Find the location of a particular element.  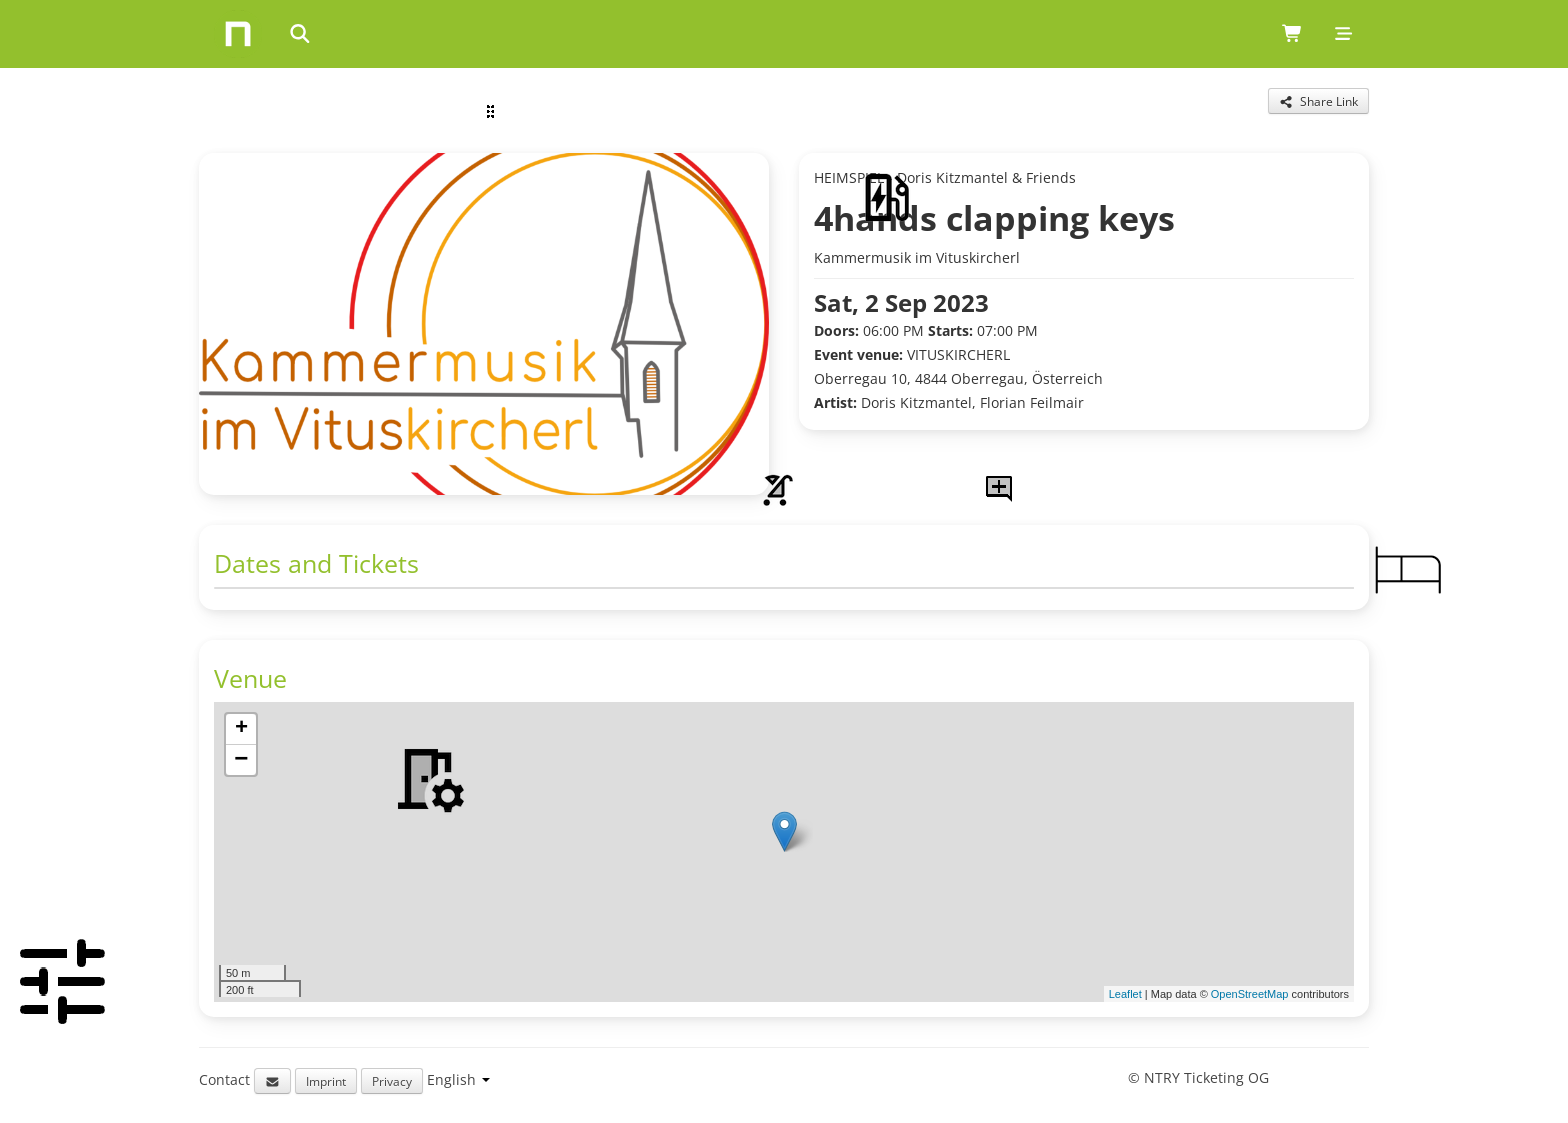

adjust settings or preferences is located at coordinates (62, 981).